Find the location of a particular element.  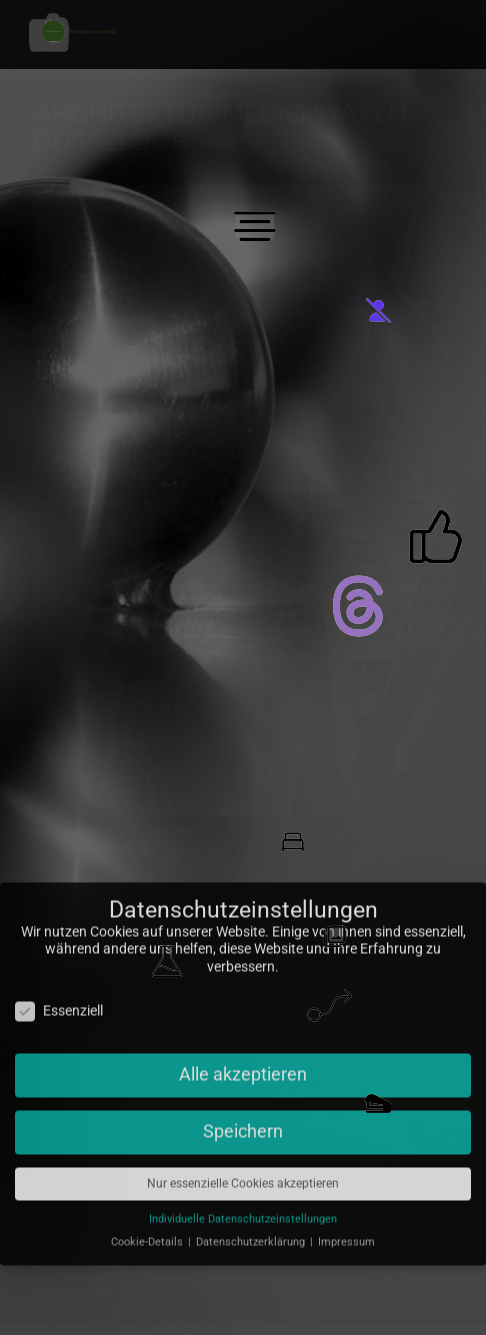

block or remove a user is located at coordinates (378, 310).